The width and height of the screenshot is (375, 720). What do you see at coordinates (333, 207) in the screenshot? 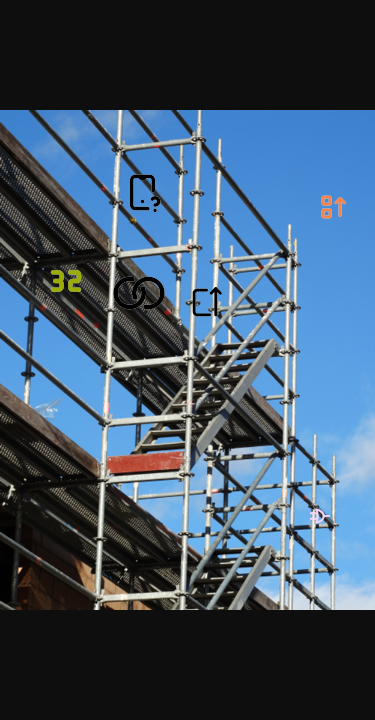
I see `sort items in ascending order` at bounding box center [333, 207].